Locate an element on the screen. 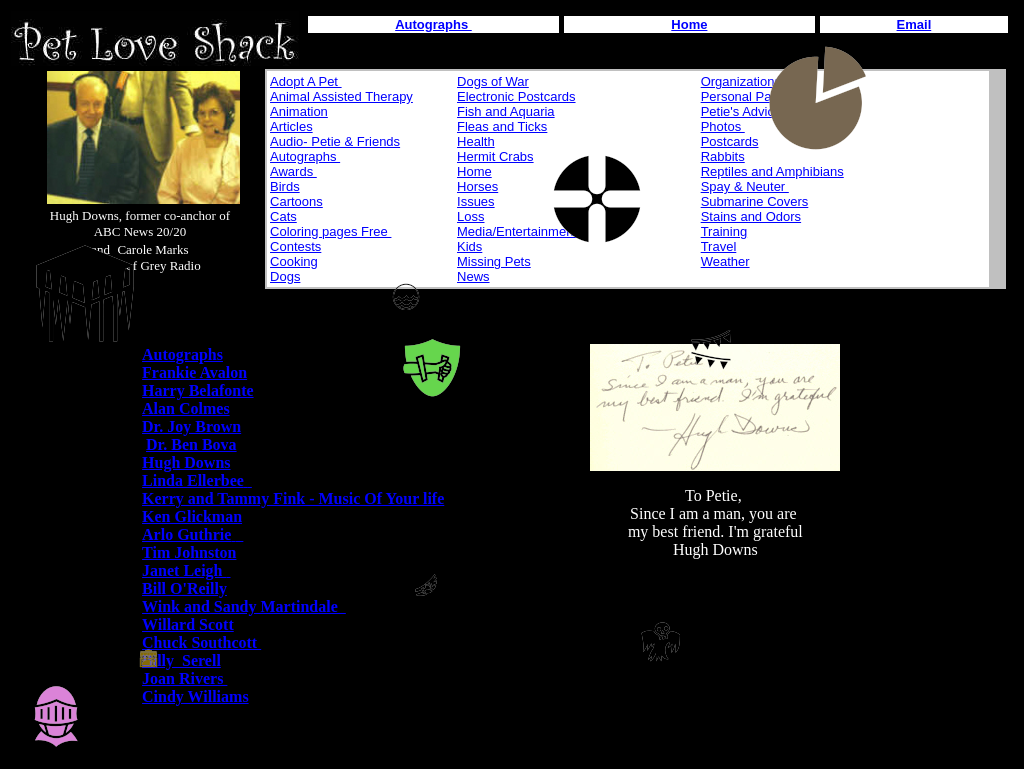 The width and height of the screenshot is (1024, 769). equip or attach a shield to your character is located at coordinates (432, 367).